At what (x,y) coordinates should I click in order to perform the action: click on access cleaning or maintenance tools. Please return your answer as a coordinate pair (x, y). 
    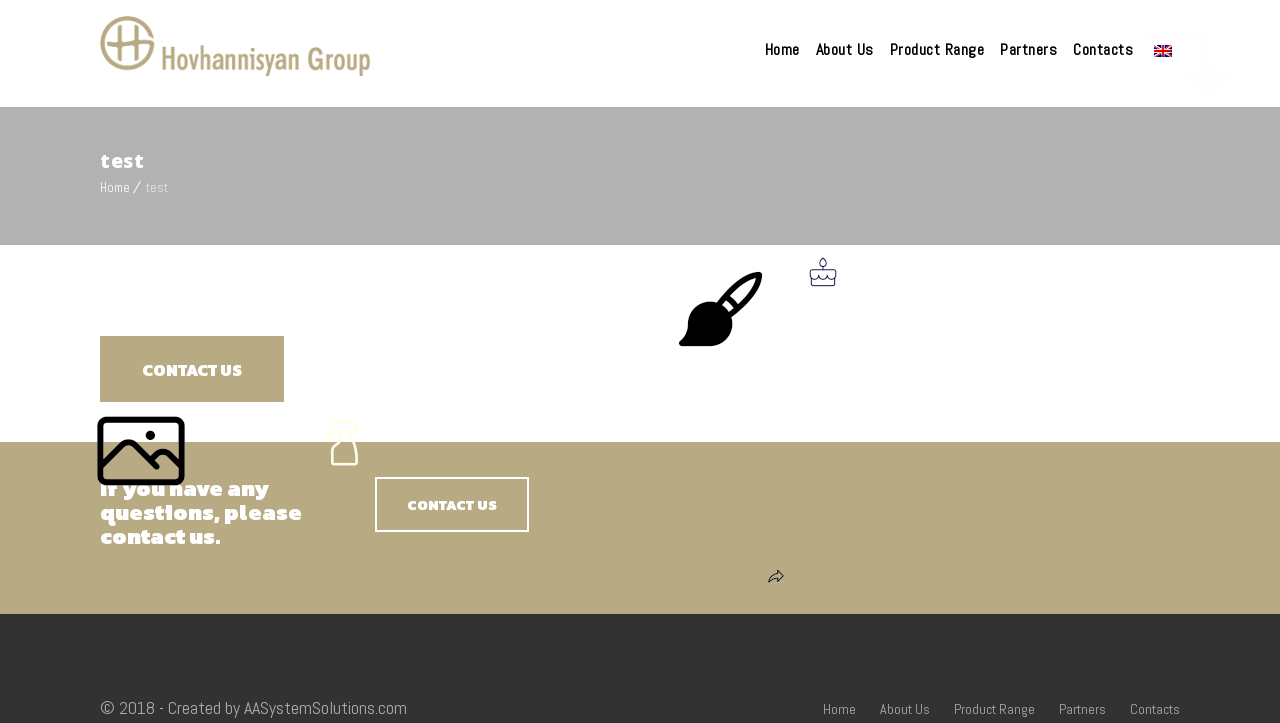
    Looking at the image, I should click on (342, 443).